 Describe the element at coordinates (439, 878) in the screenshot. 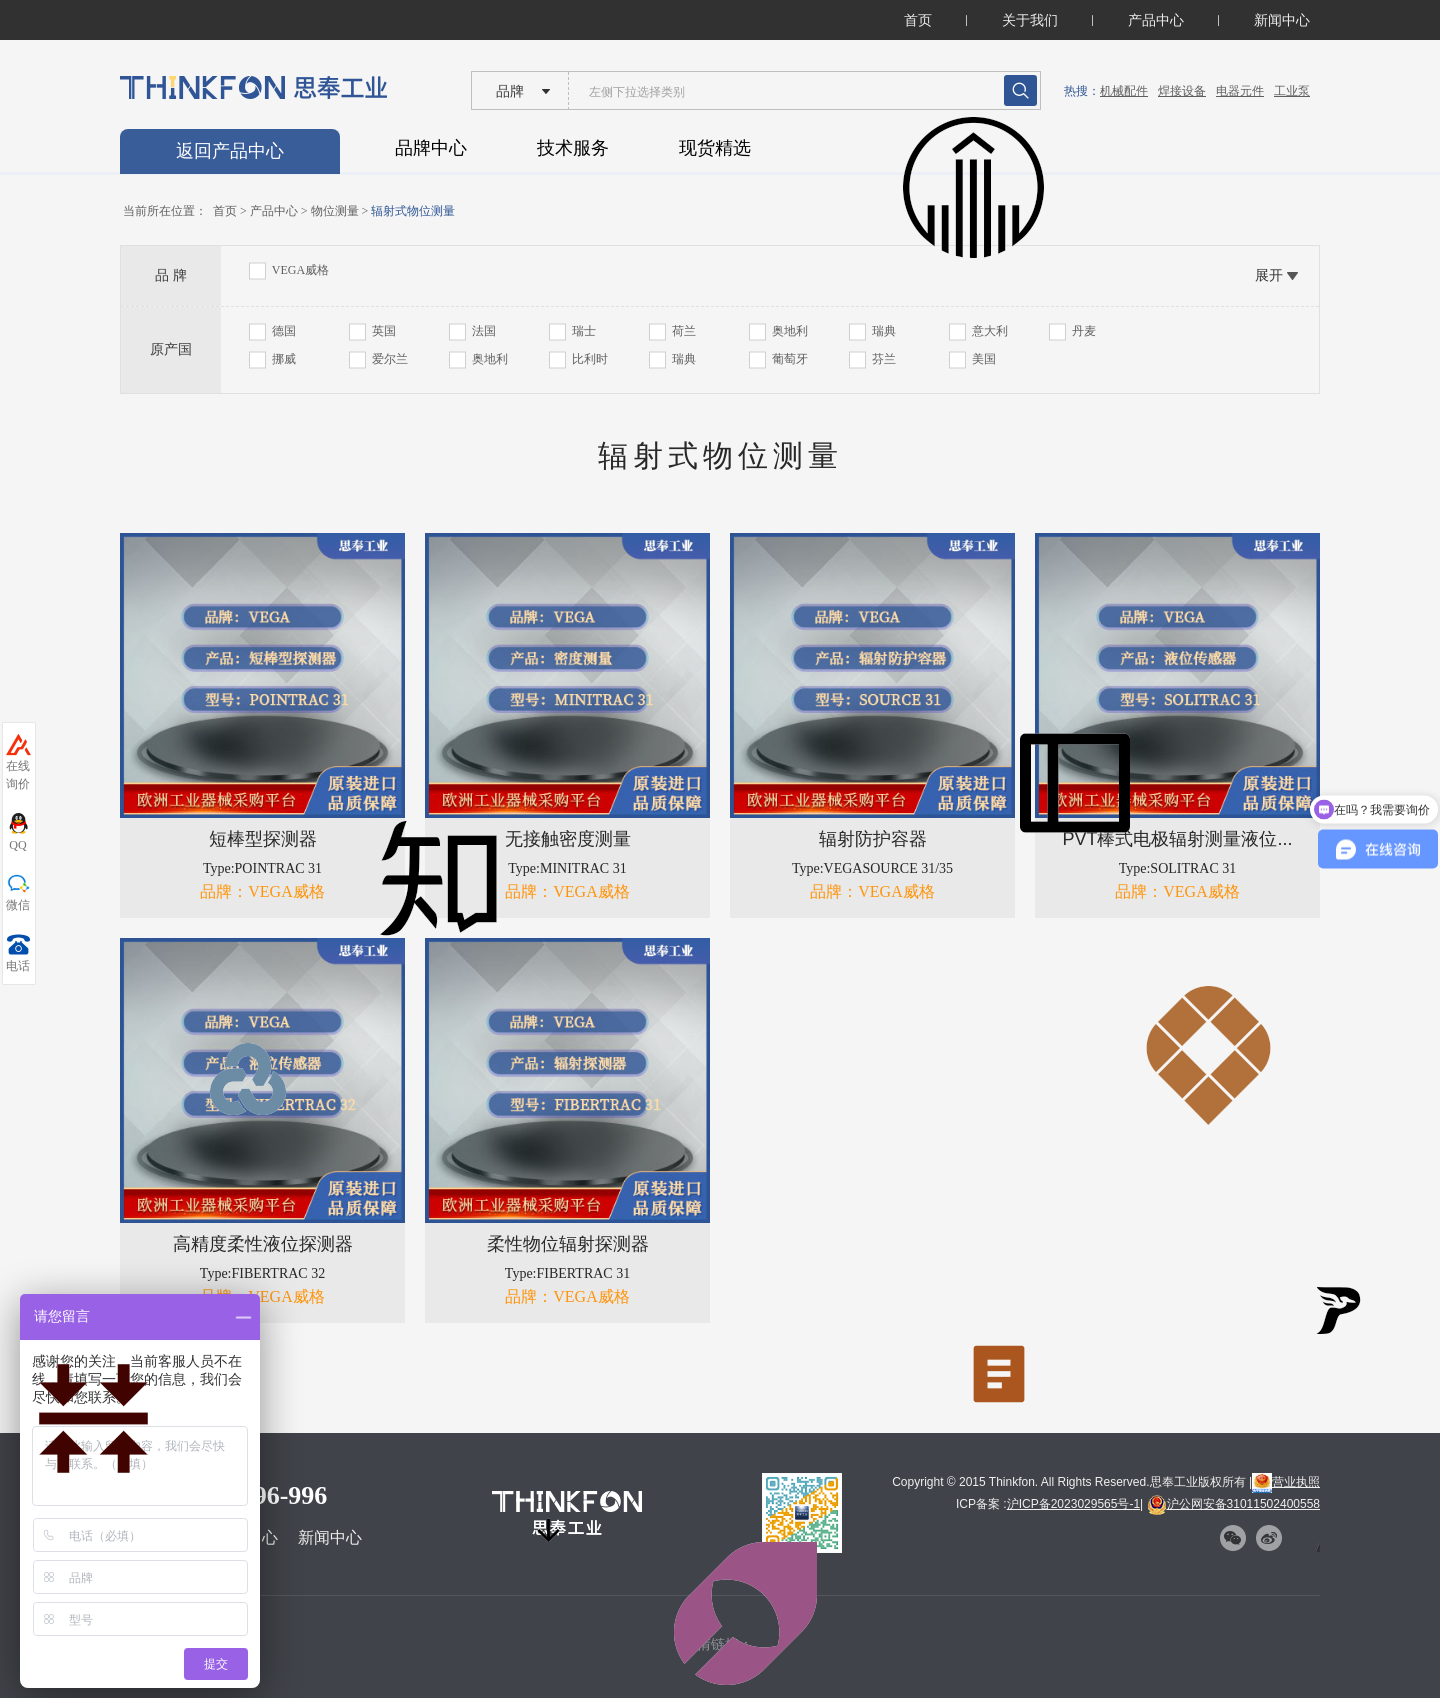

I see `open zhihu app` at that location.